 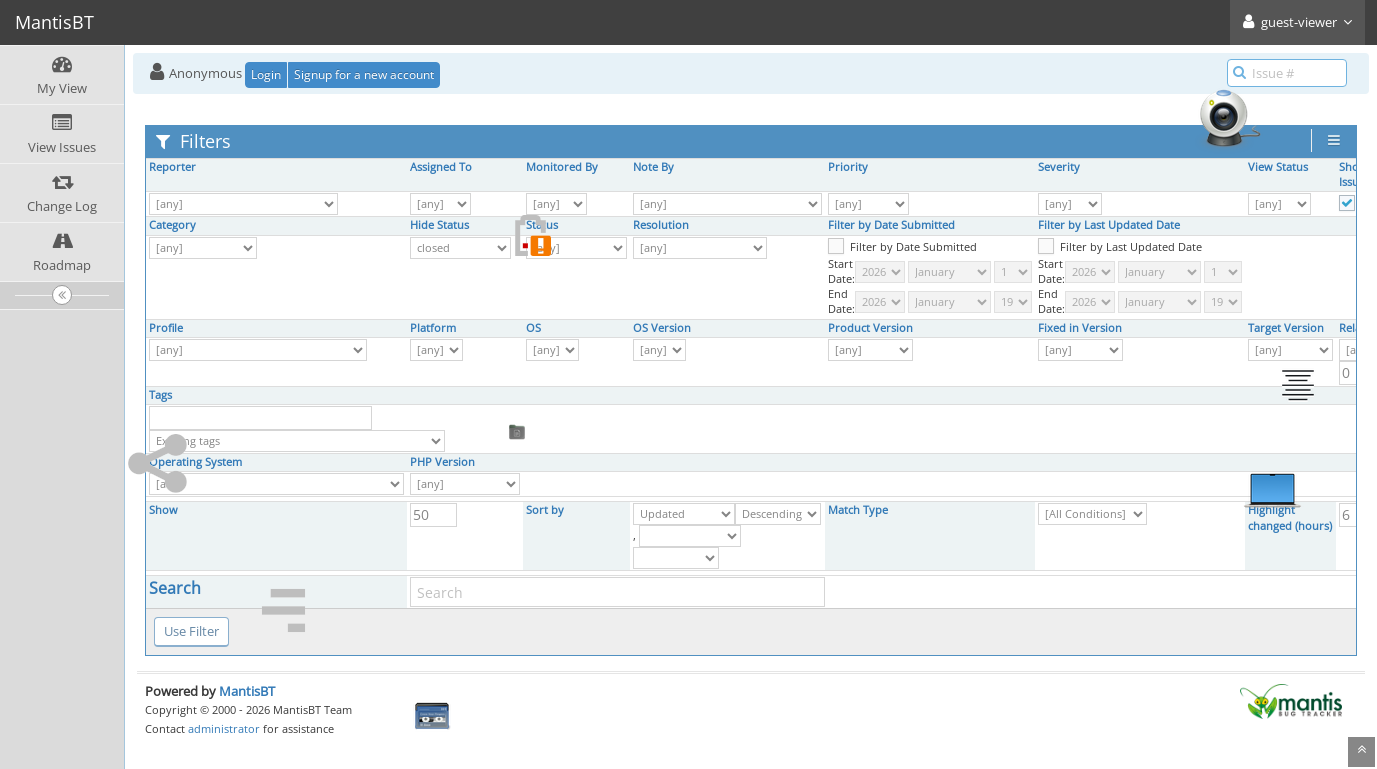 I want to click on align text to the right margin, so click(x=283, y=610).